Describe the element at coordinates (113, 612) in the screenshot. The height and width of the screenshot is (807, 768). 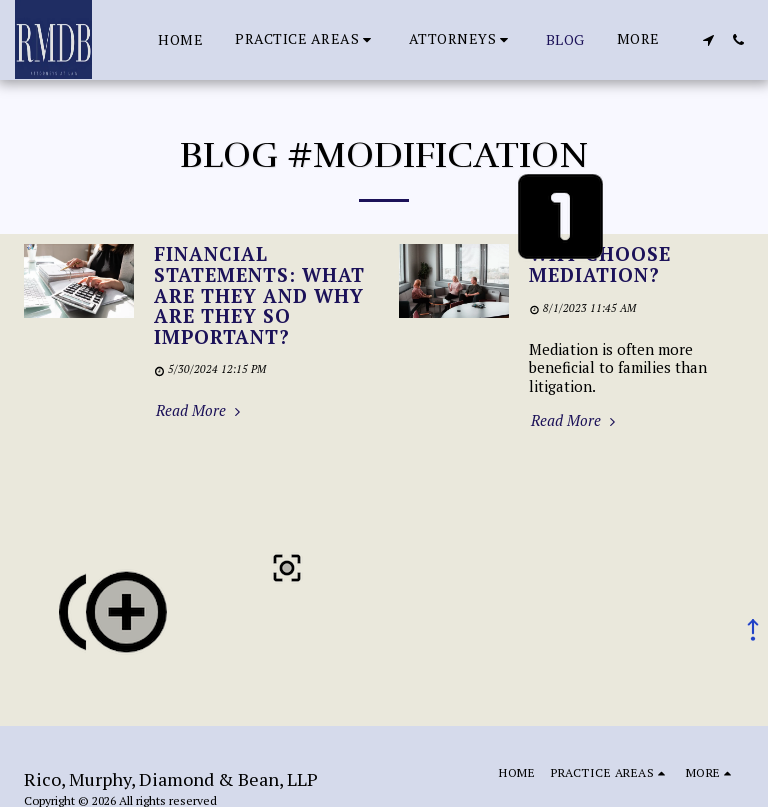
I see `add a duplicate control point` at that location.